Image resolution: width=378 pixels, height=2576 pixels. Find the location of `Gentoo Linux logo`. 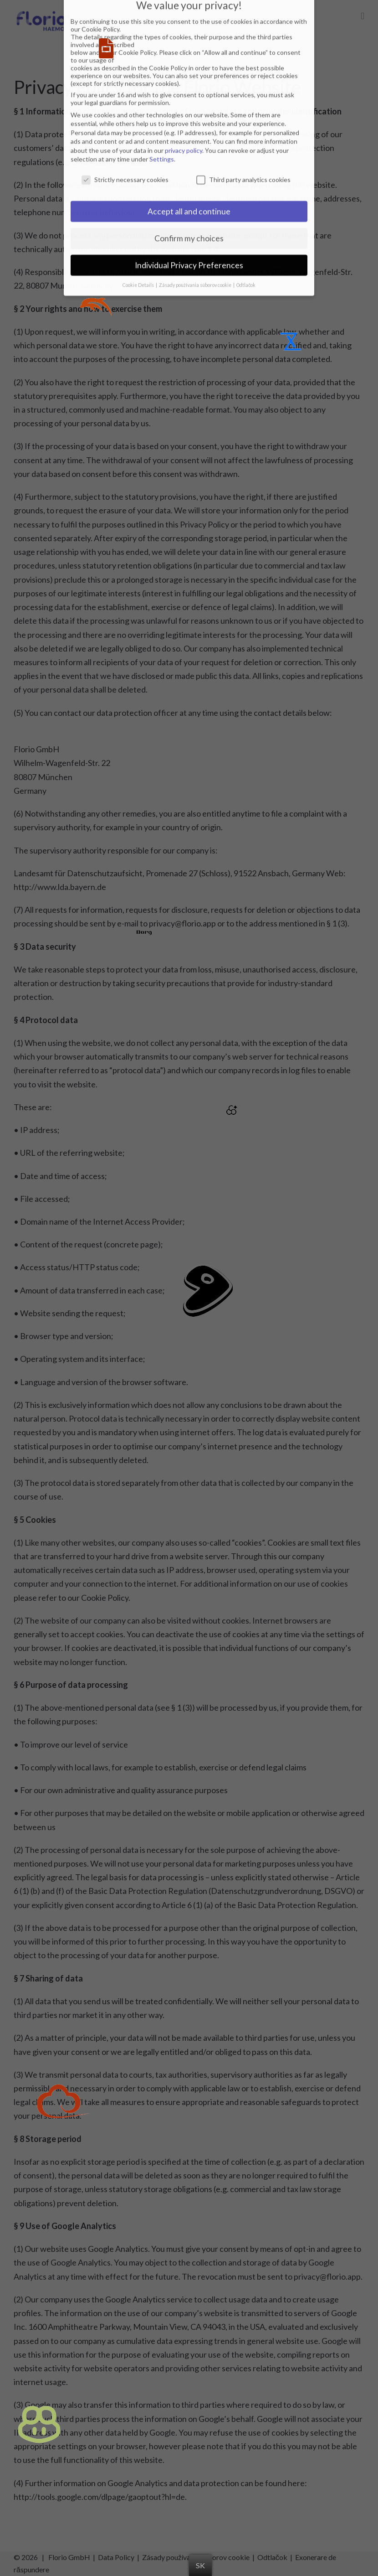

Gentoo Linux logo is located at coordinates (208, 1290).